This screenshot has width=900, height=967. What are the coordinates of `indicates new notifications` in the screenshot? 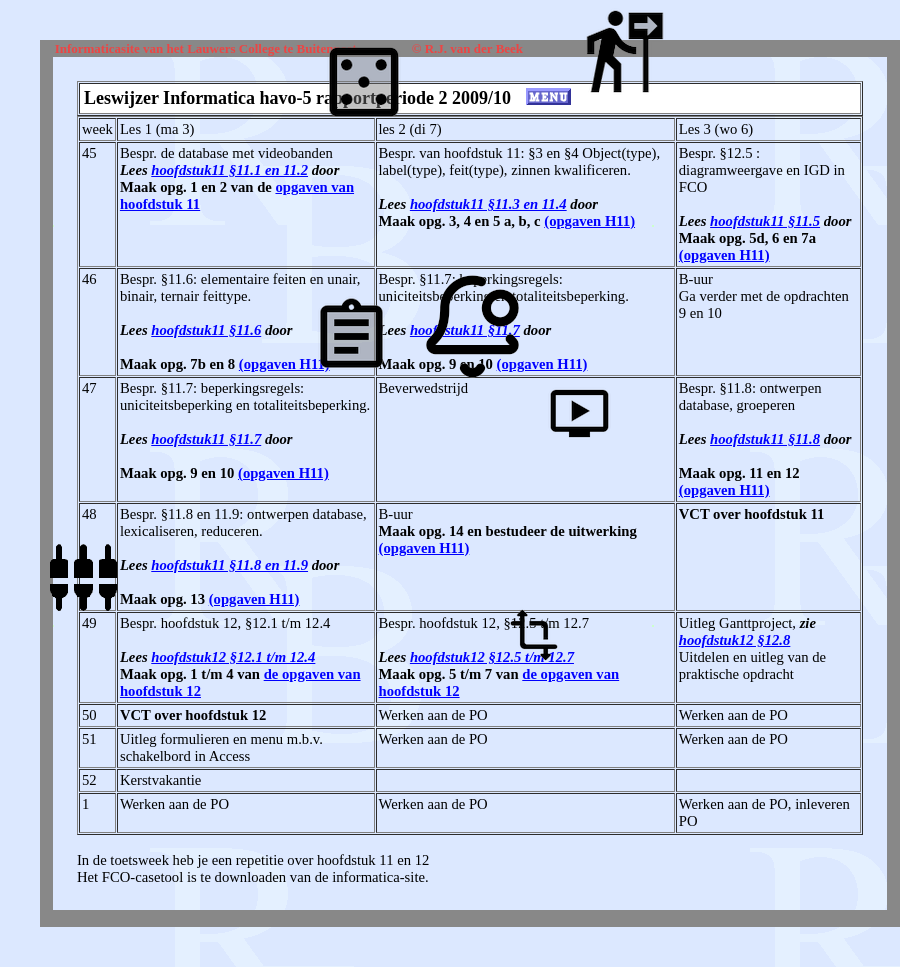 It's located at (472, 326).